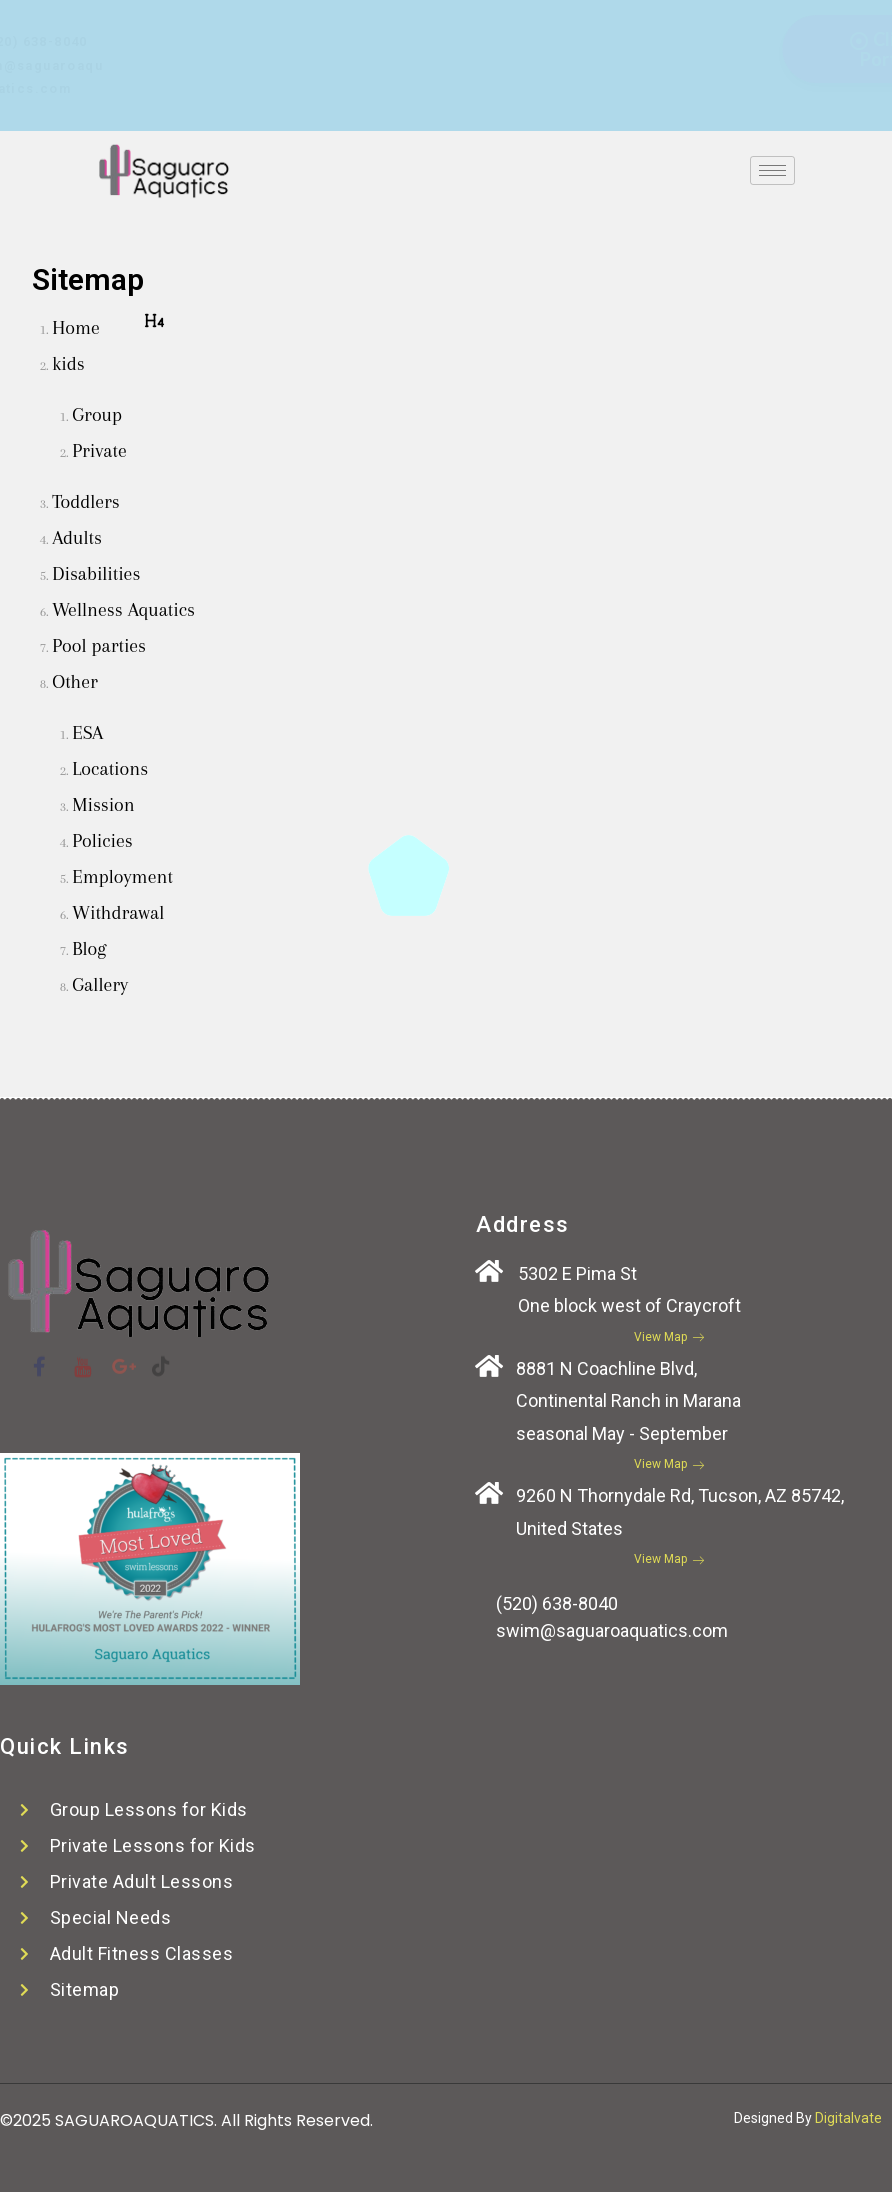 The height and width of the screenshot is (2192, 892). Describe the element at coordinates (408, 875) in the screenshot. I see `indicates a pentagon shape or geometric element` at that location.